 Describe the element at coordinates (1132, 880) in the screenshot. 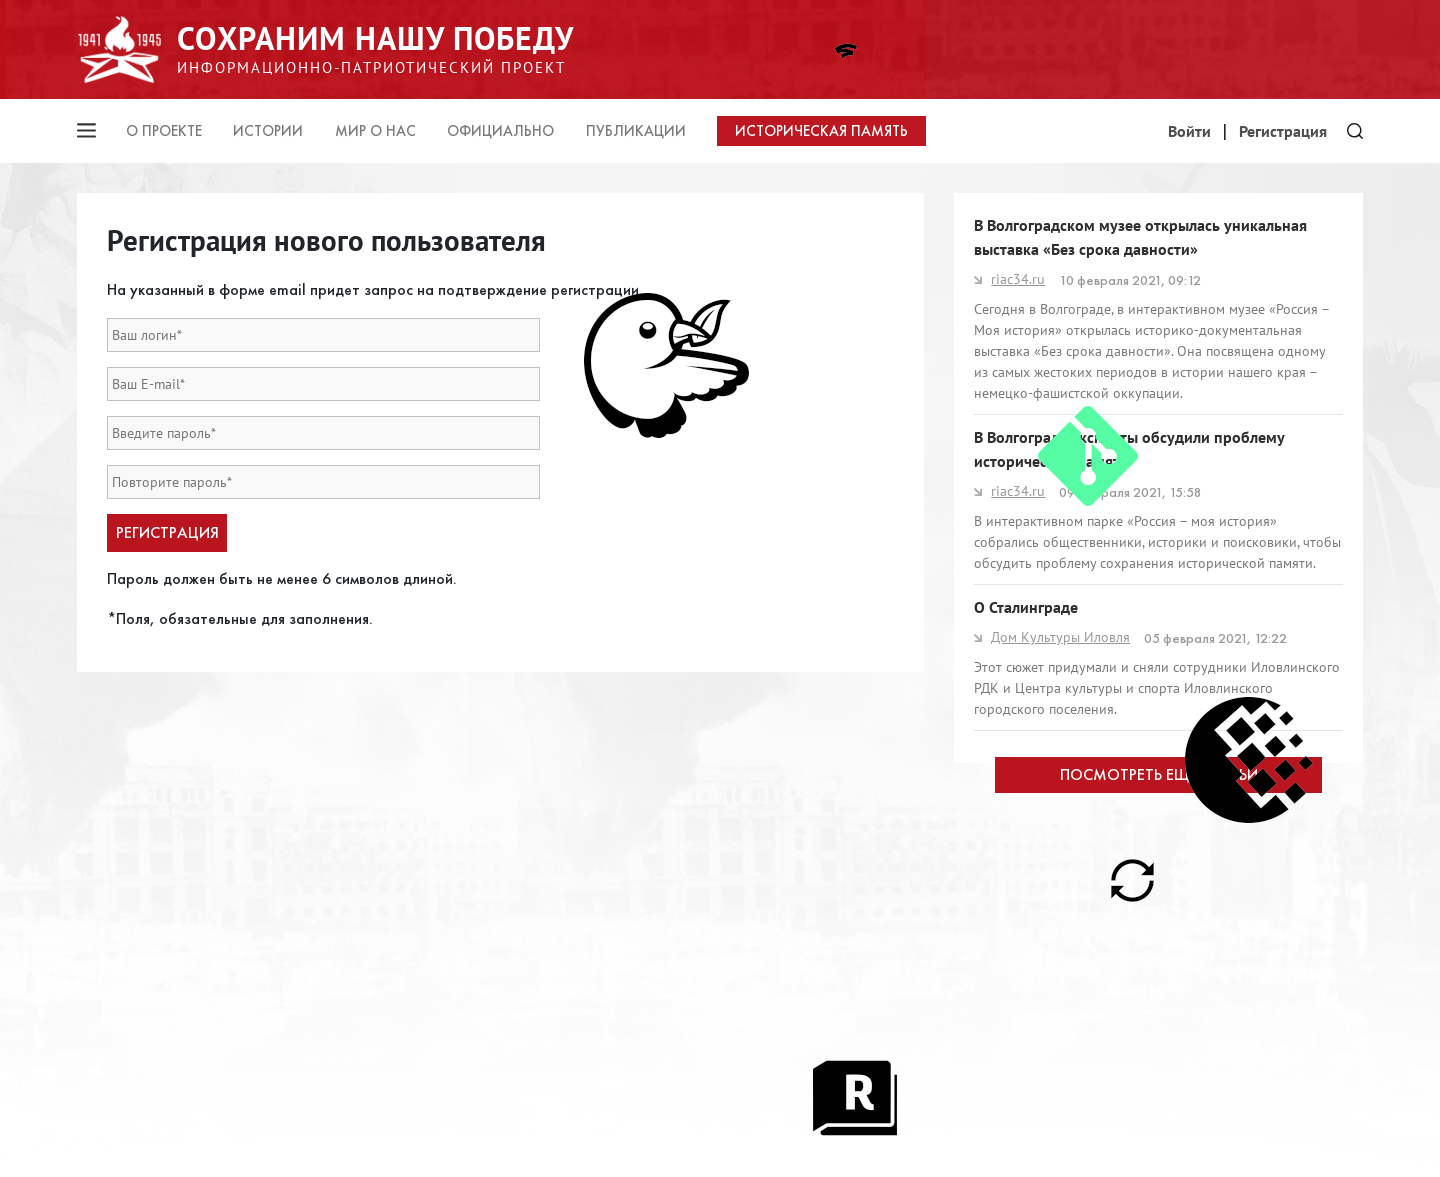

I see `refresh or reload content` at that location.